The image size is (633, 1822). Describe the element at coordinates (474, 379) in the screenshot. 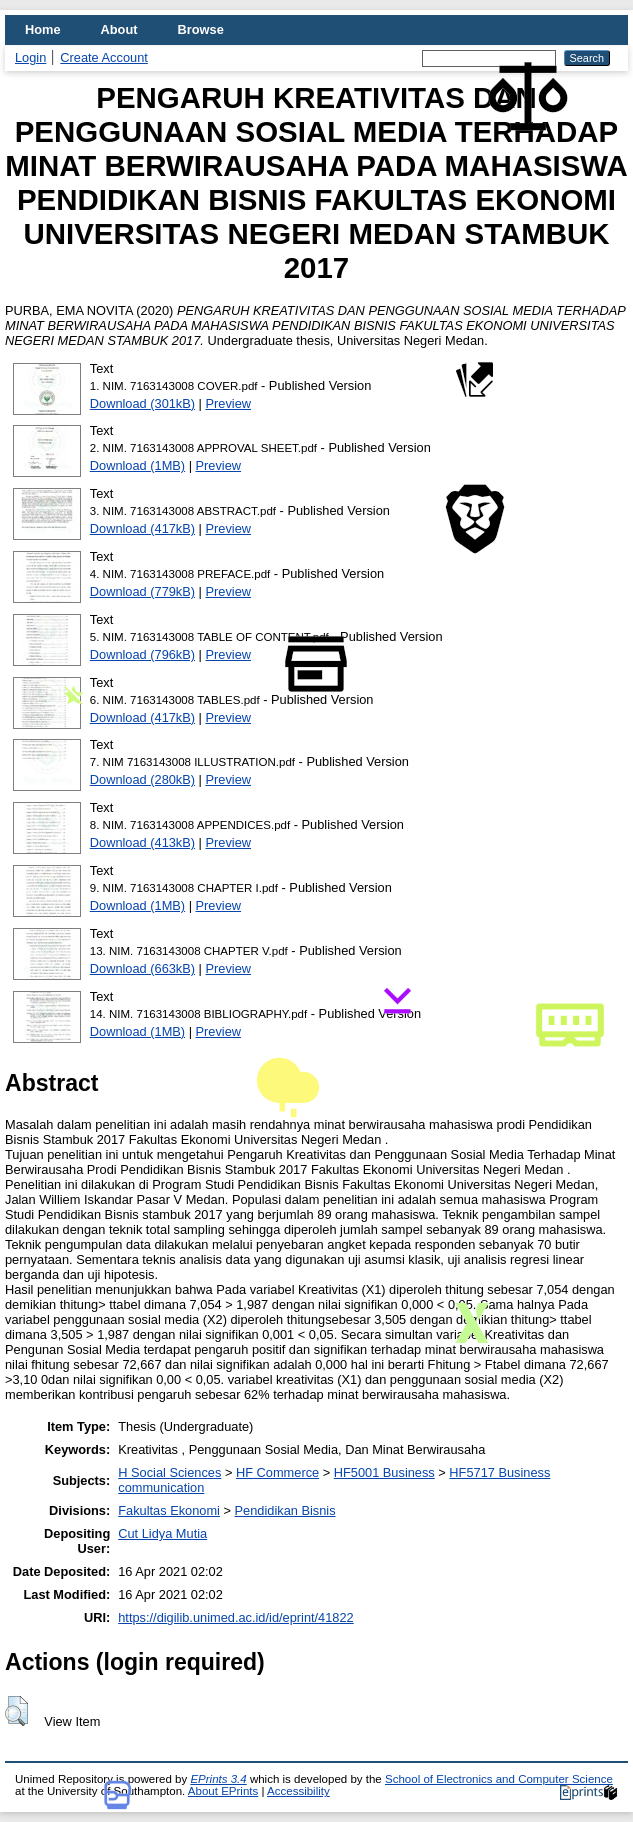

I see `visit cardmarket trading card marketplace` at that location.